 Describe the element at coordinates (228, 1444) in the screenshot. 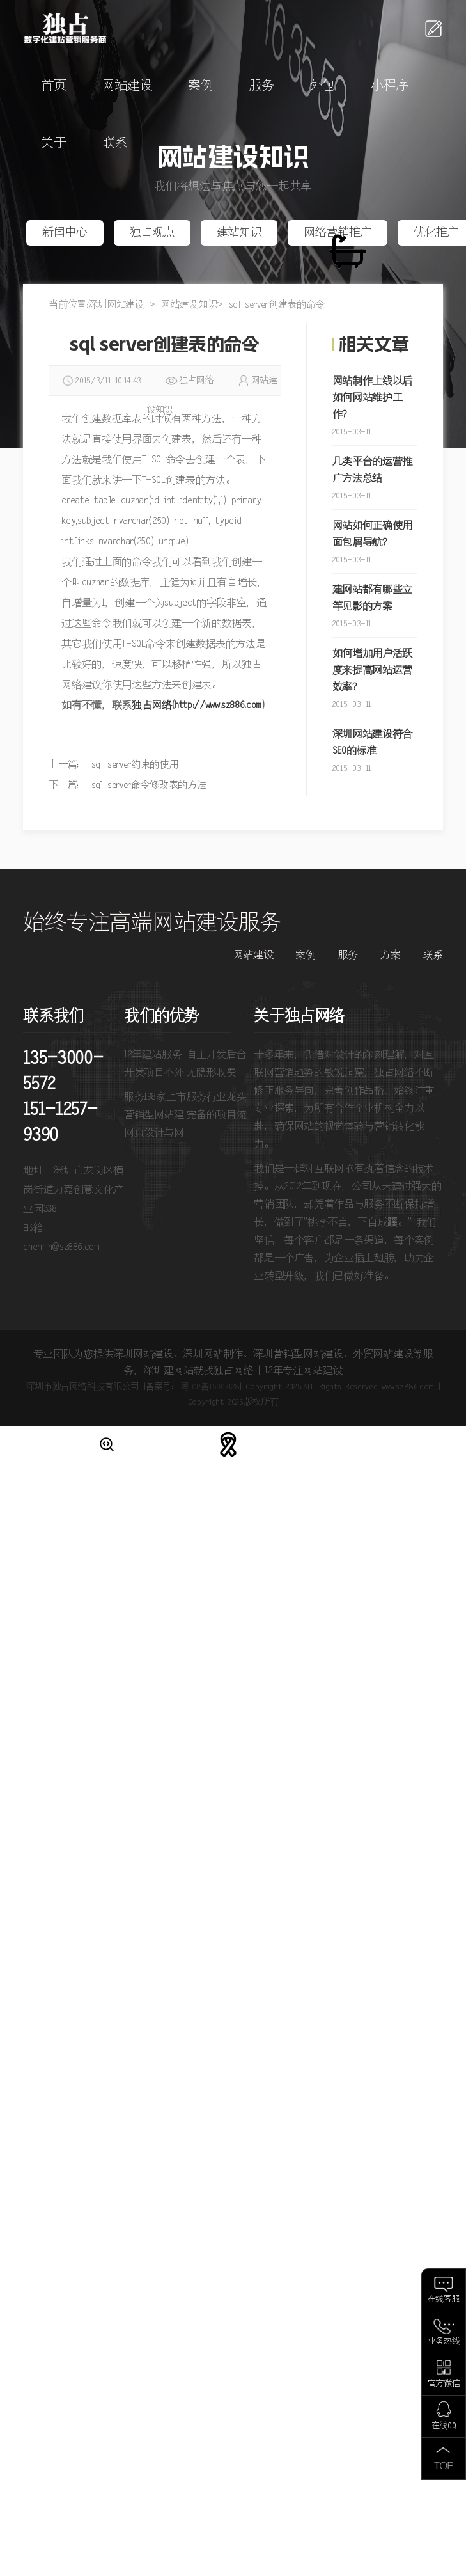

I see `awareness ribbon symbol for a cause or campaign` at that location.